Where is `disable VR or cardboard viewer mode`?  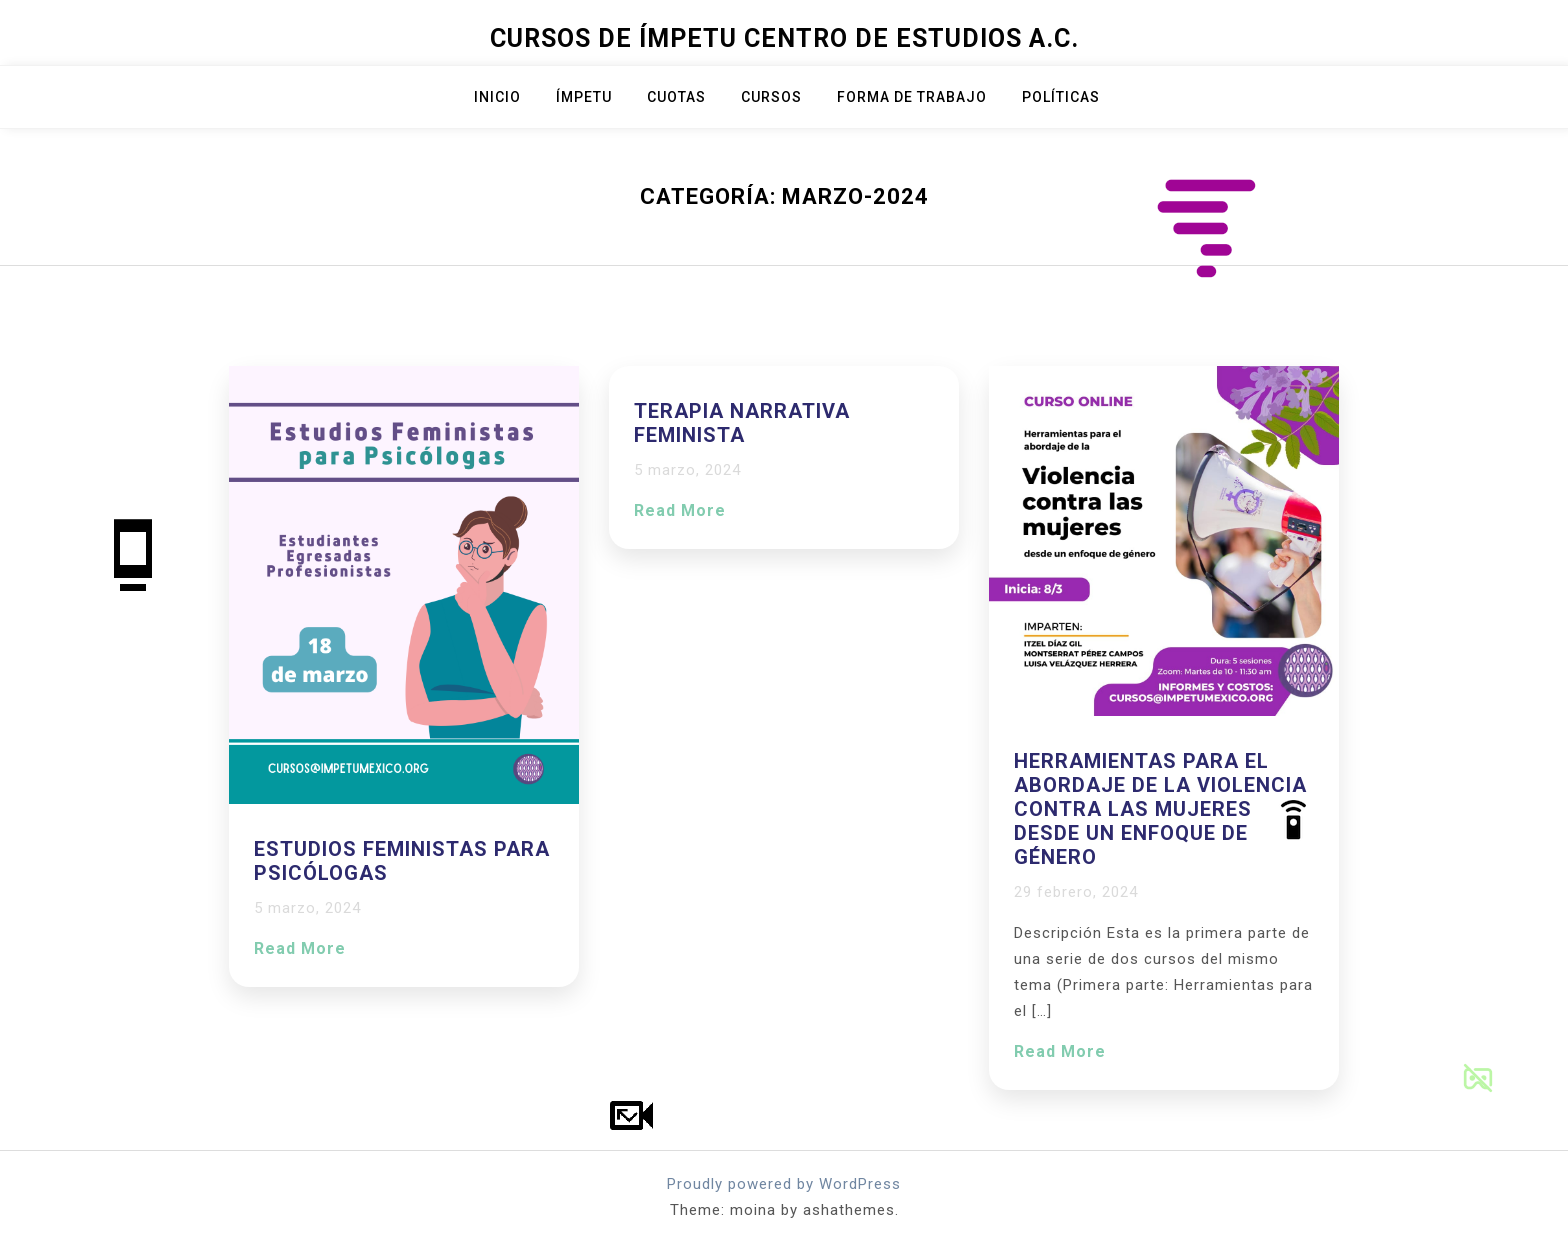 disable VR or cardboard viewer mode is located at coordinates (1478, 1078).